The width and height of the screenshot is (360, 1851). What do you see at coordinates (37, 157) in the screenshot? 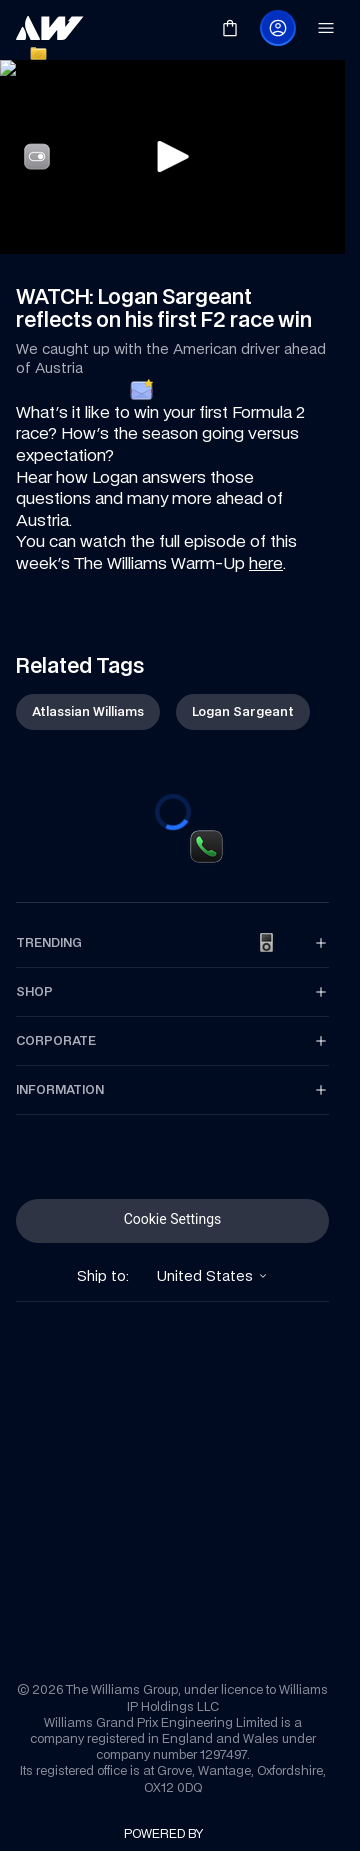
I see `access zoom accessibility settings` at bounding box center [37, 157].